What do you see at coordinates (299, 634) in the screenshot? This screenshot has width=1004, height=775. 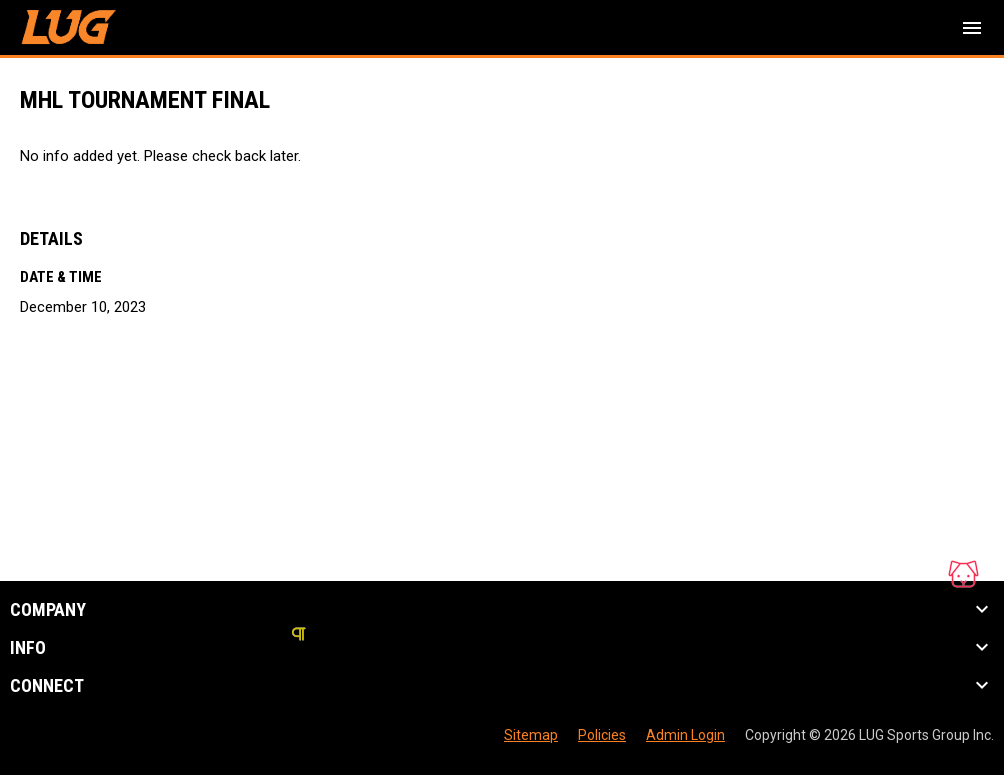 I see `insert paragraph break in text editor` at bounding box center [299, 634].